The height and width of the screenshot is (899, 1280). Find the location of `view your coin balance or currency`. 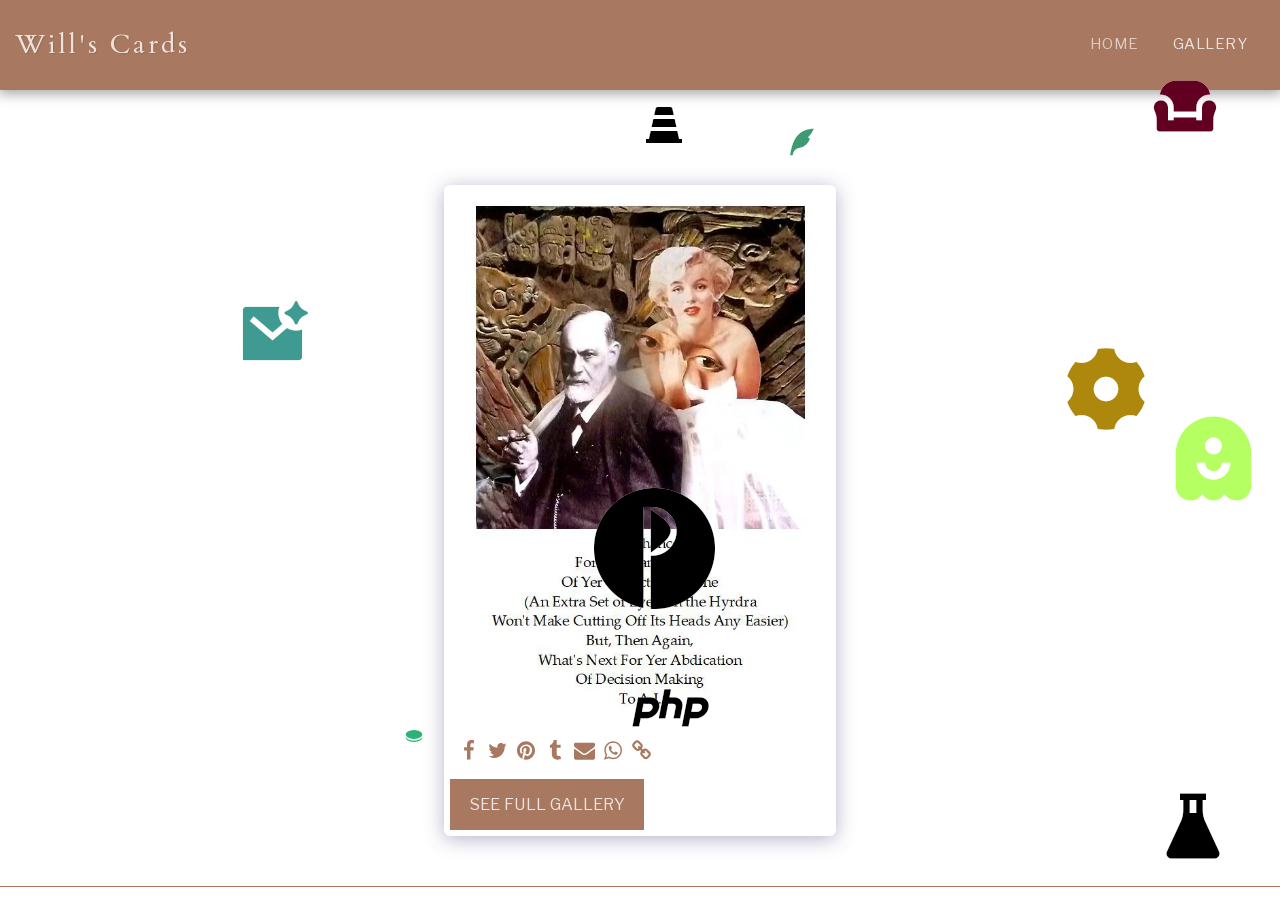

view your coin balance or currency is located at coordinates (414, 736).